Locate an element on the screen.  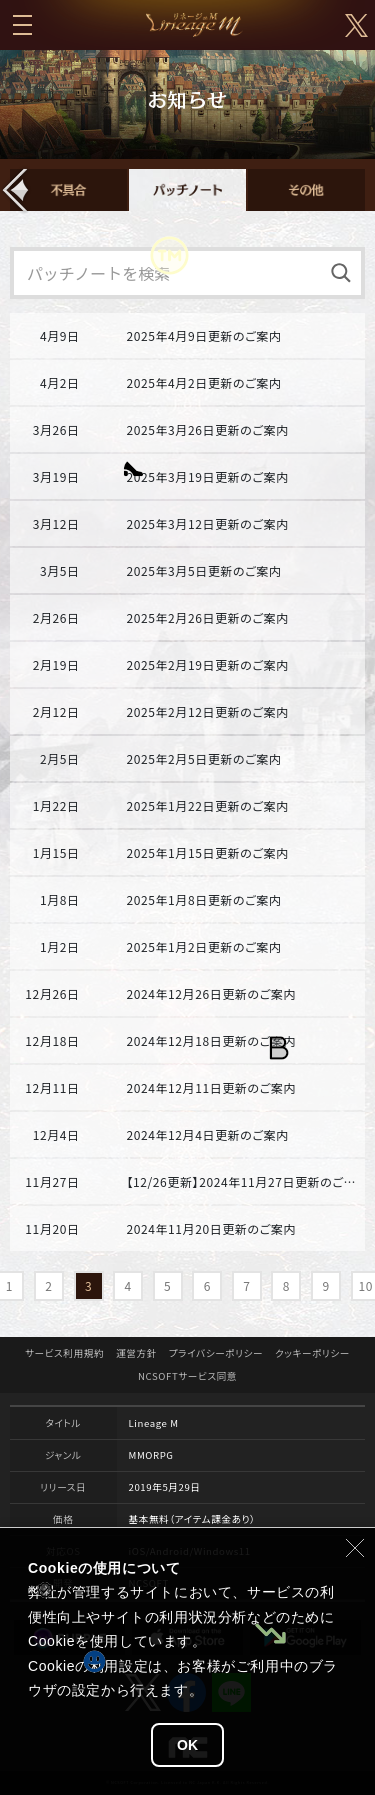
browse women's footwear category is located at coordinates (132, 469).